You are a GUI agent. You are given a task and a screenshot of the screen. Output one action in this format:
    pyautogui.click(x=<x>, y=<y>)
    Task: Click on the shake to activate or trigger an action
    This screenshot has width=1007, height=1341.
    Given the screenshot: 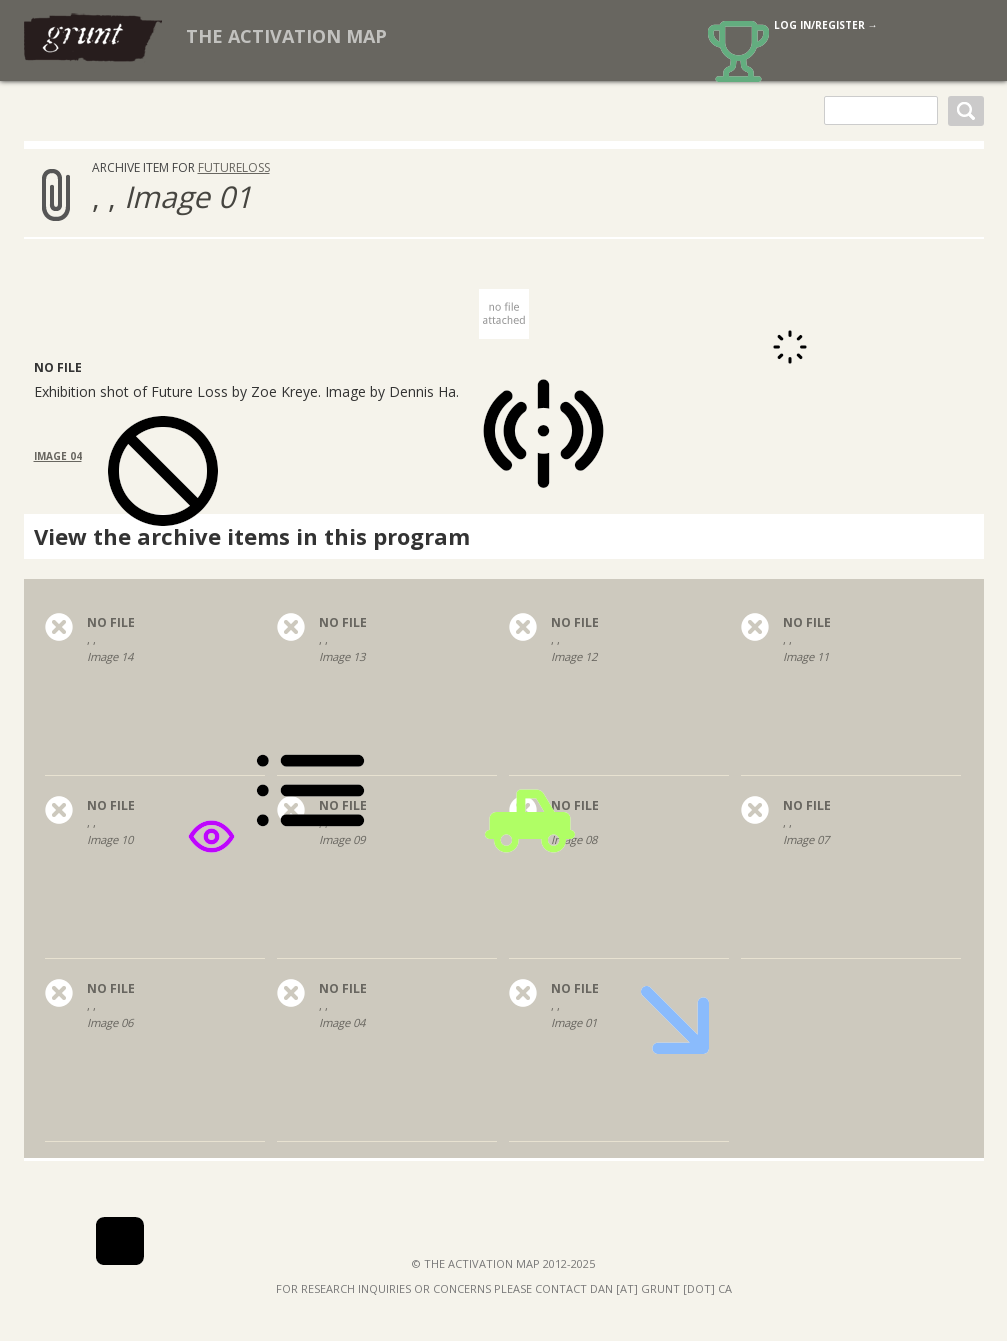 What is the action you would take?
    pyautogui.click(x=543, y=436)
    